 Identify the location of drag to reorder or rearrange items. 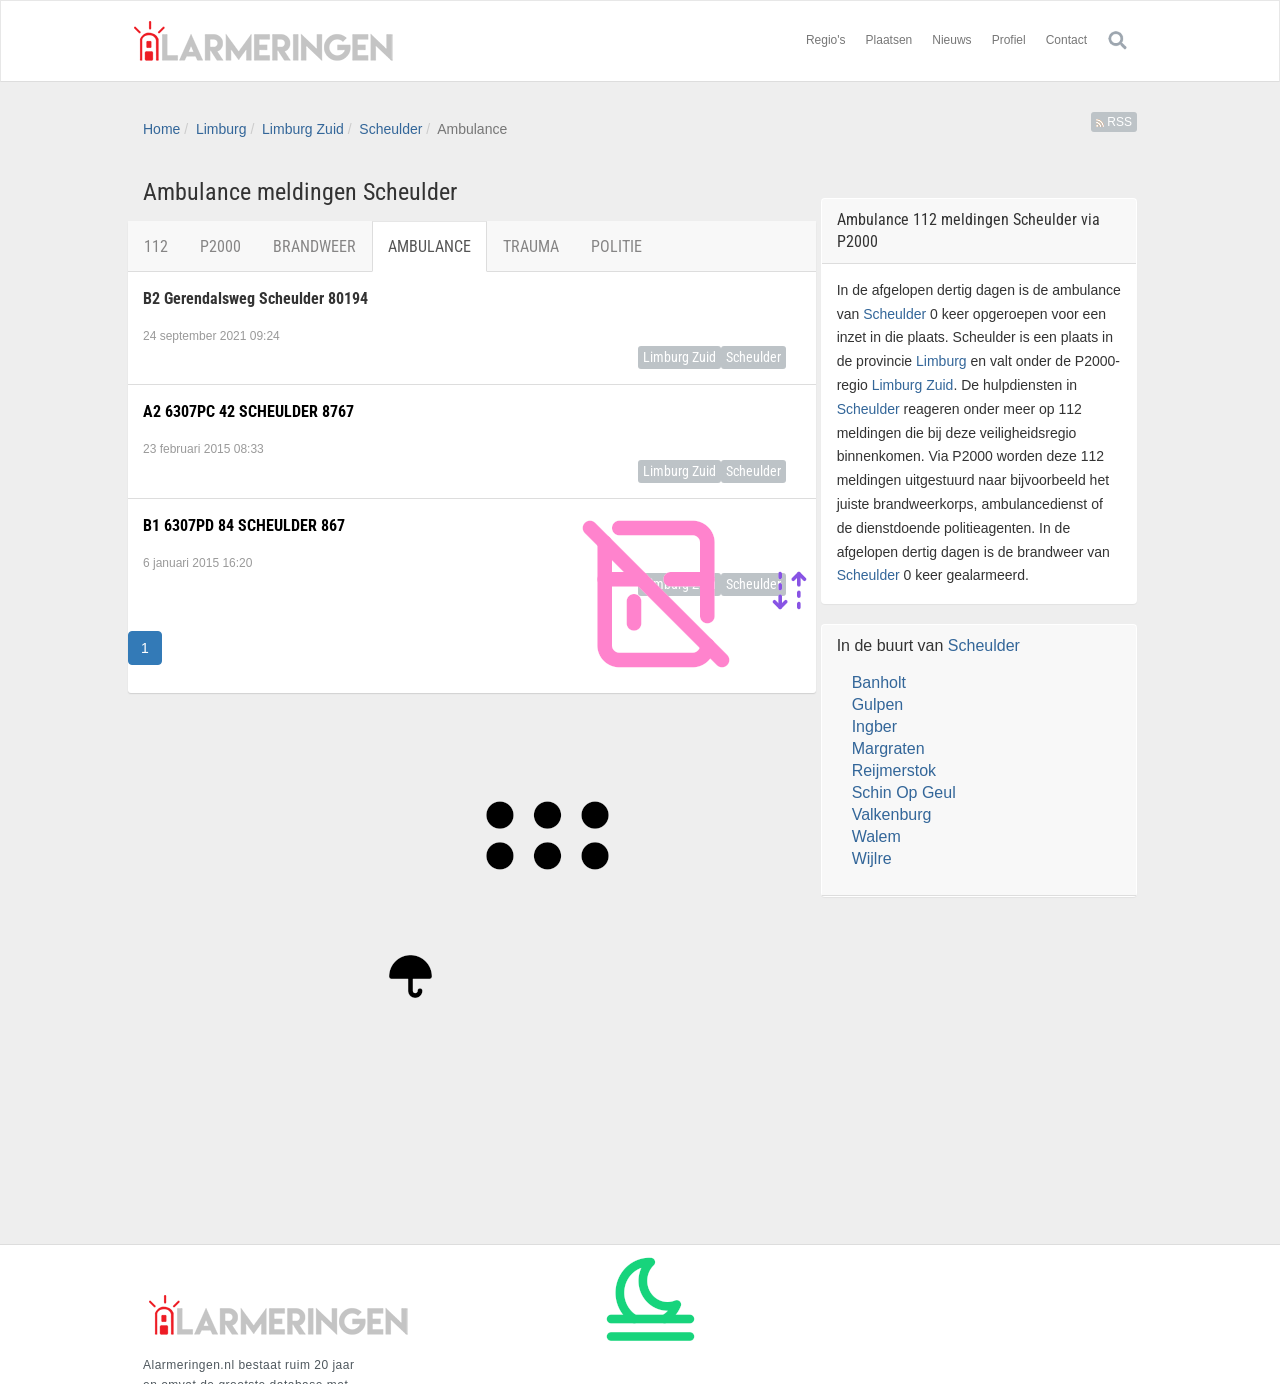
(547, 835).